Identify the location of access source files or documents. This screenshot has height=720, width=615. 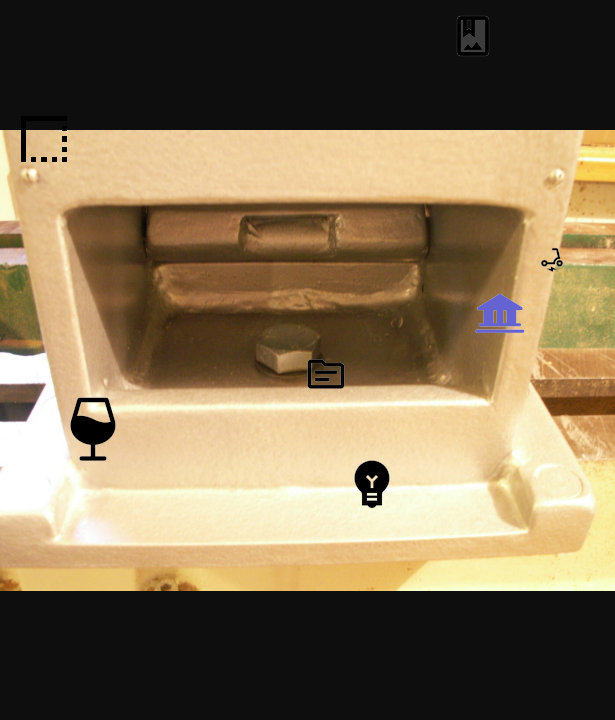
(326, 374).